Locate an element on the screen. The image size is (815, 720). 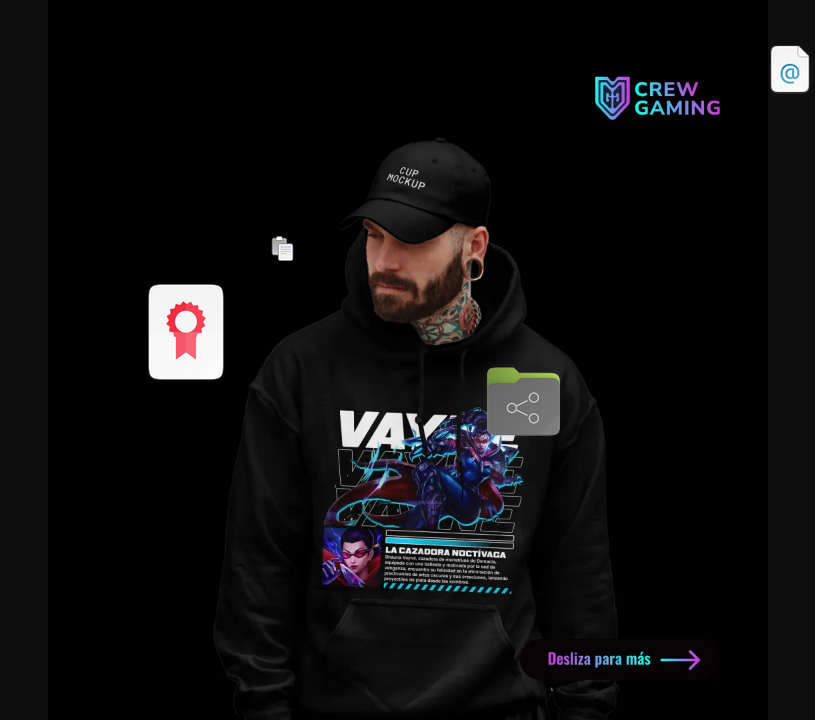
a pkcs7 certificate file or security credential is located at coordinates (186, 332).